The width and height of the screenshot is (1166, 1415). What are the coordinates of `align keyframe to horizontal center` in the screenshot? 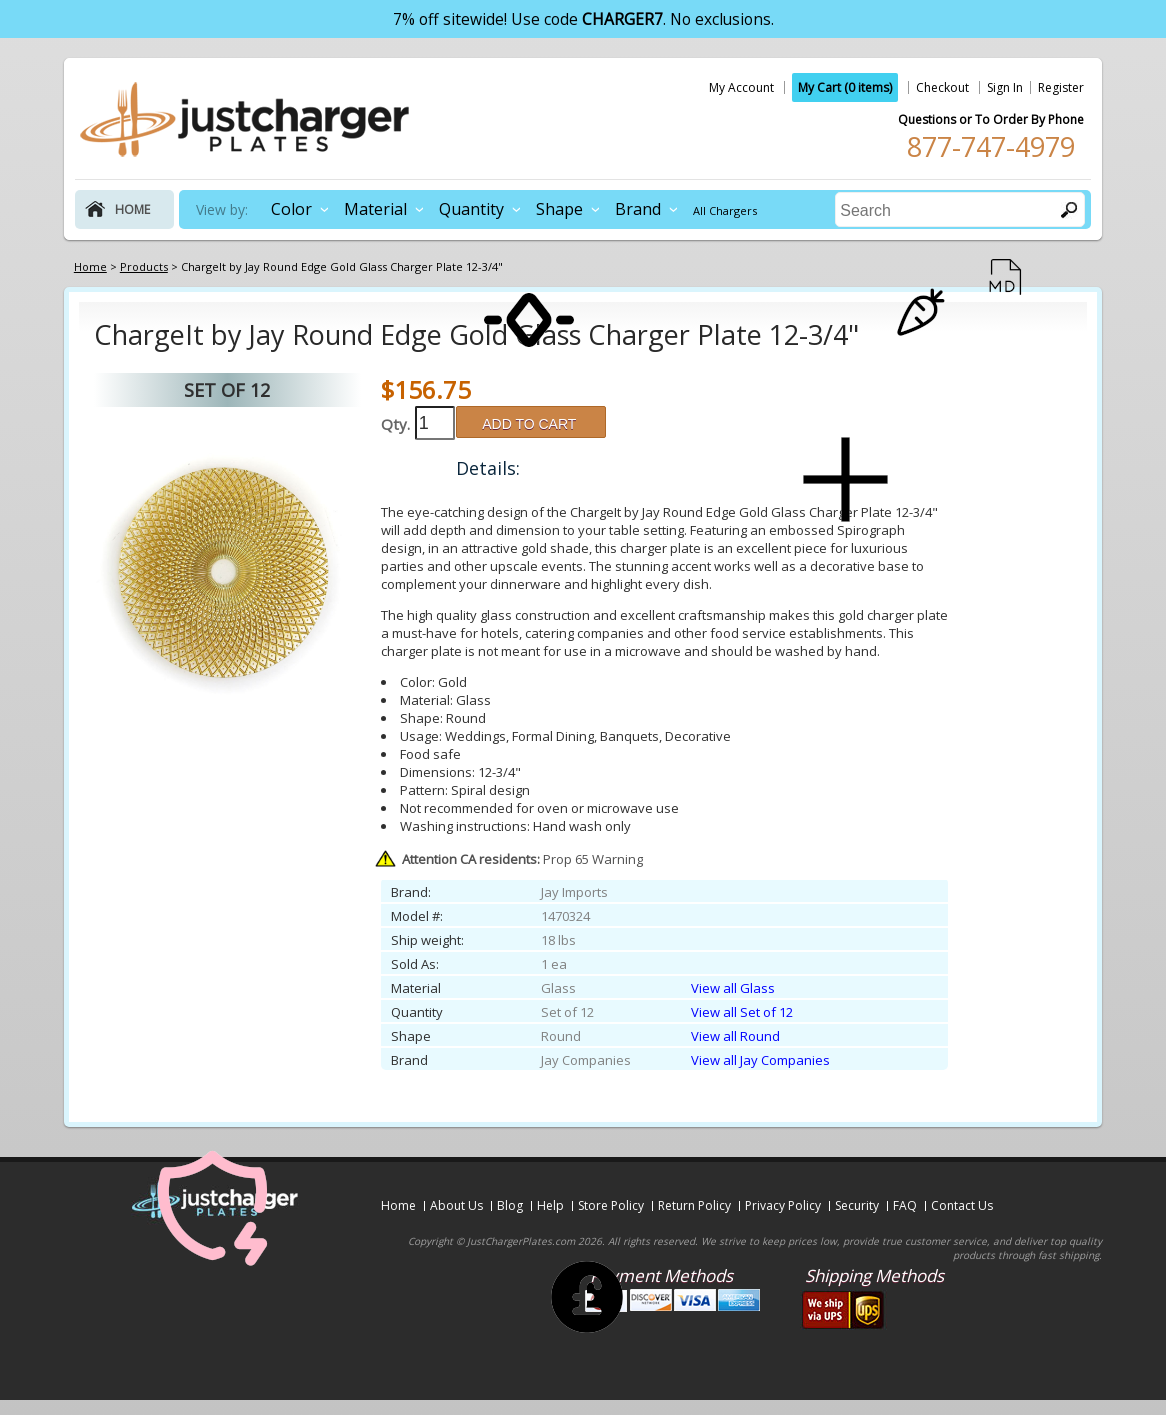 It's located at (529, 320).